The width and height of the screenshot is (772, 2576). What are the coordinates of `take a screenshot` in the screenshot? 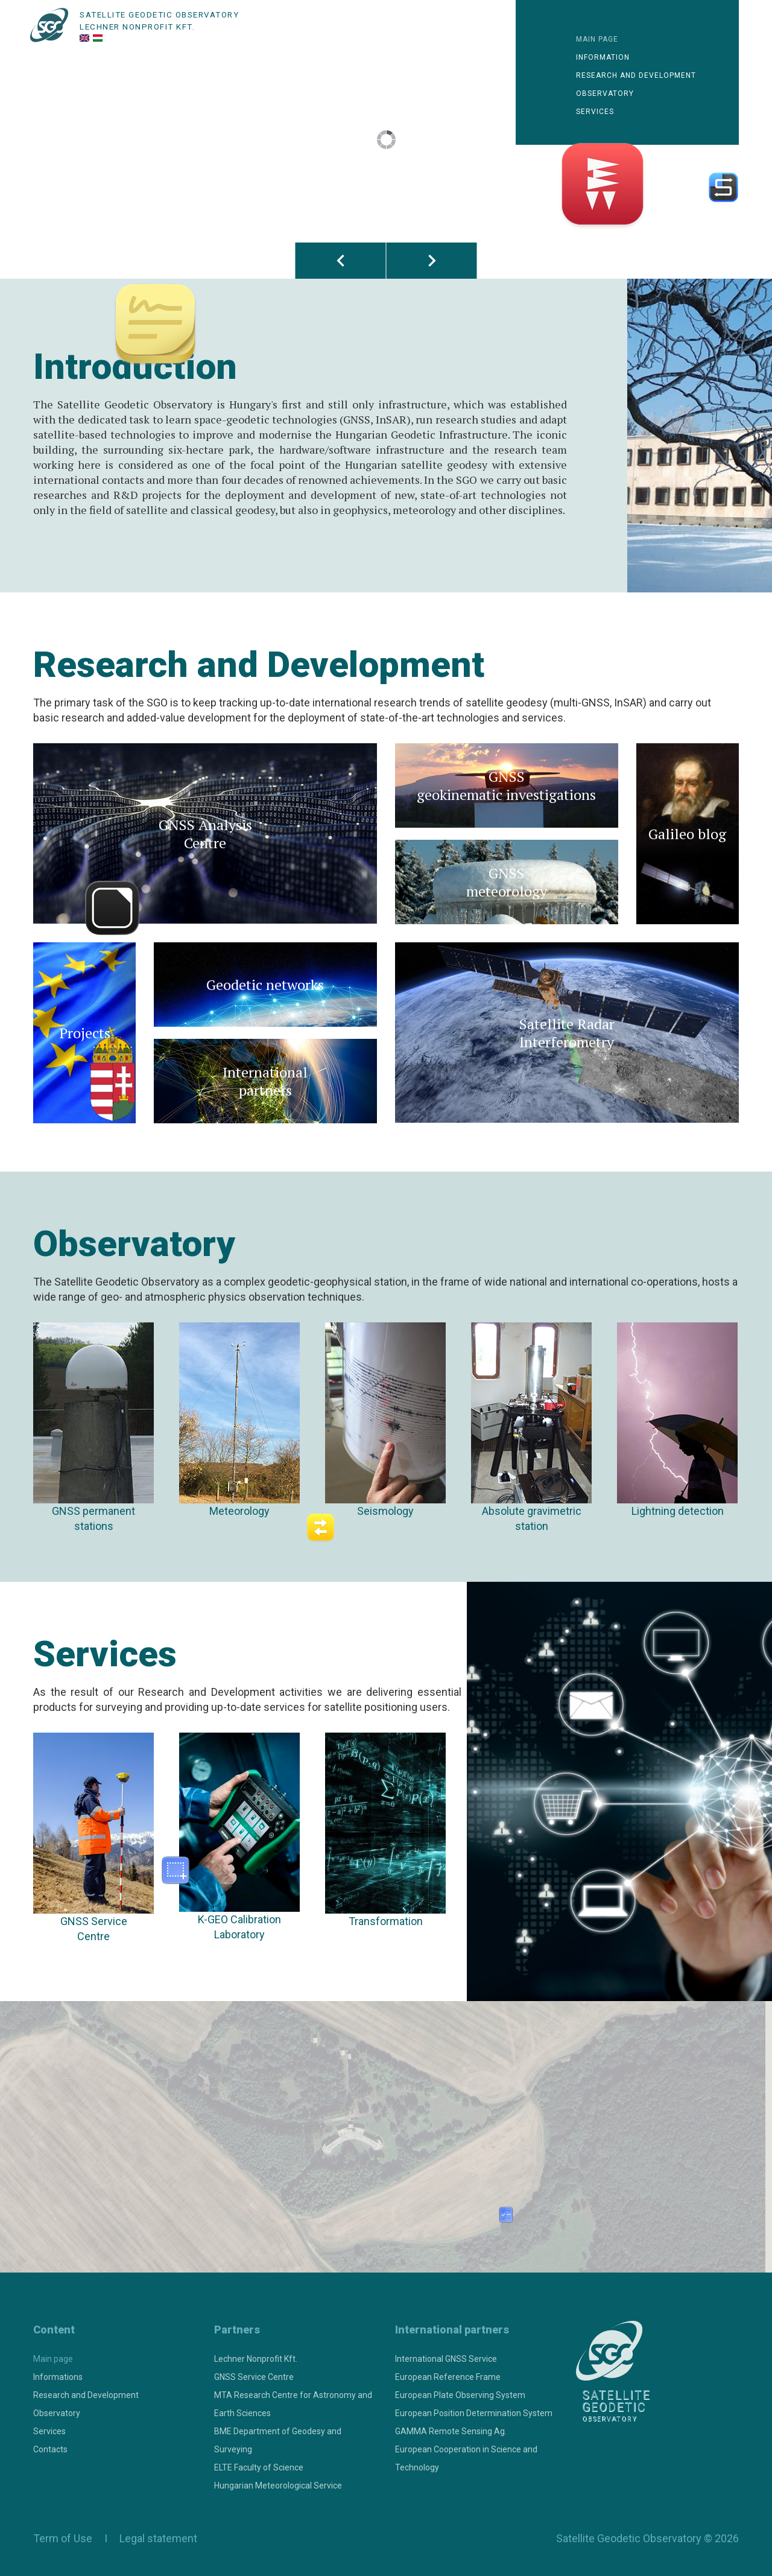 It's located at (176, 1870).